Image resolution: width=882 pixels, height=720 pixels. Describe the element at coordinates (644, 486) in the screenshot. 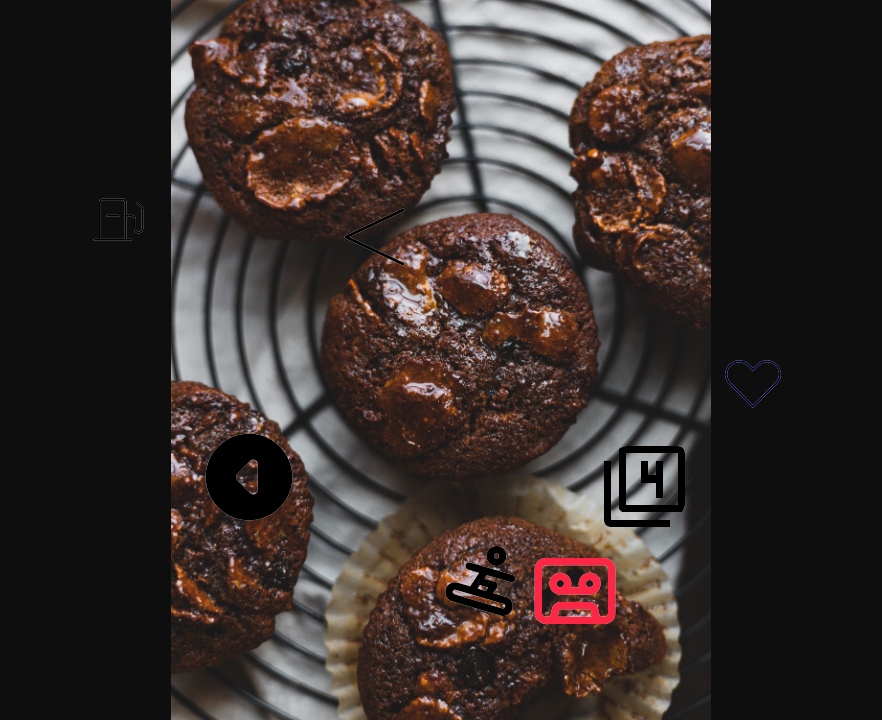

I see `select filter option 4` at that location.